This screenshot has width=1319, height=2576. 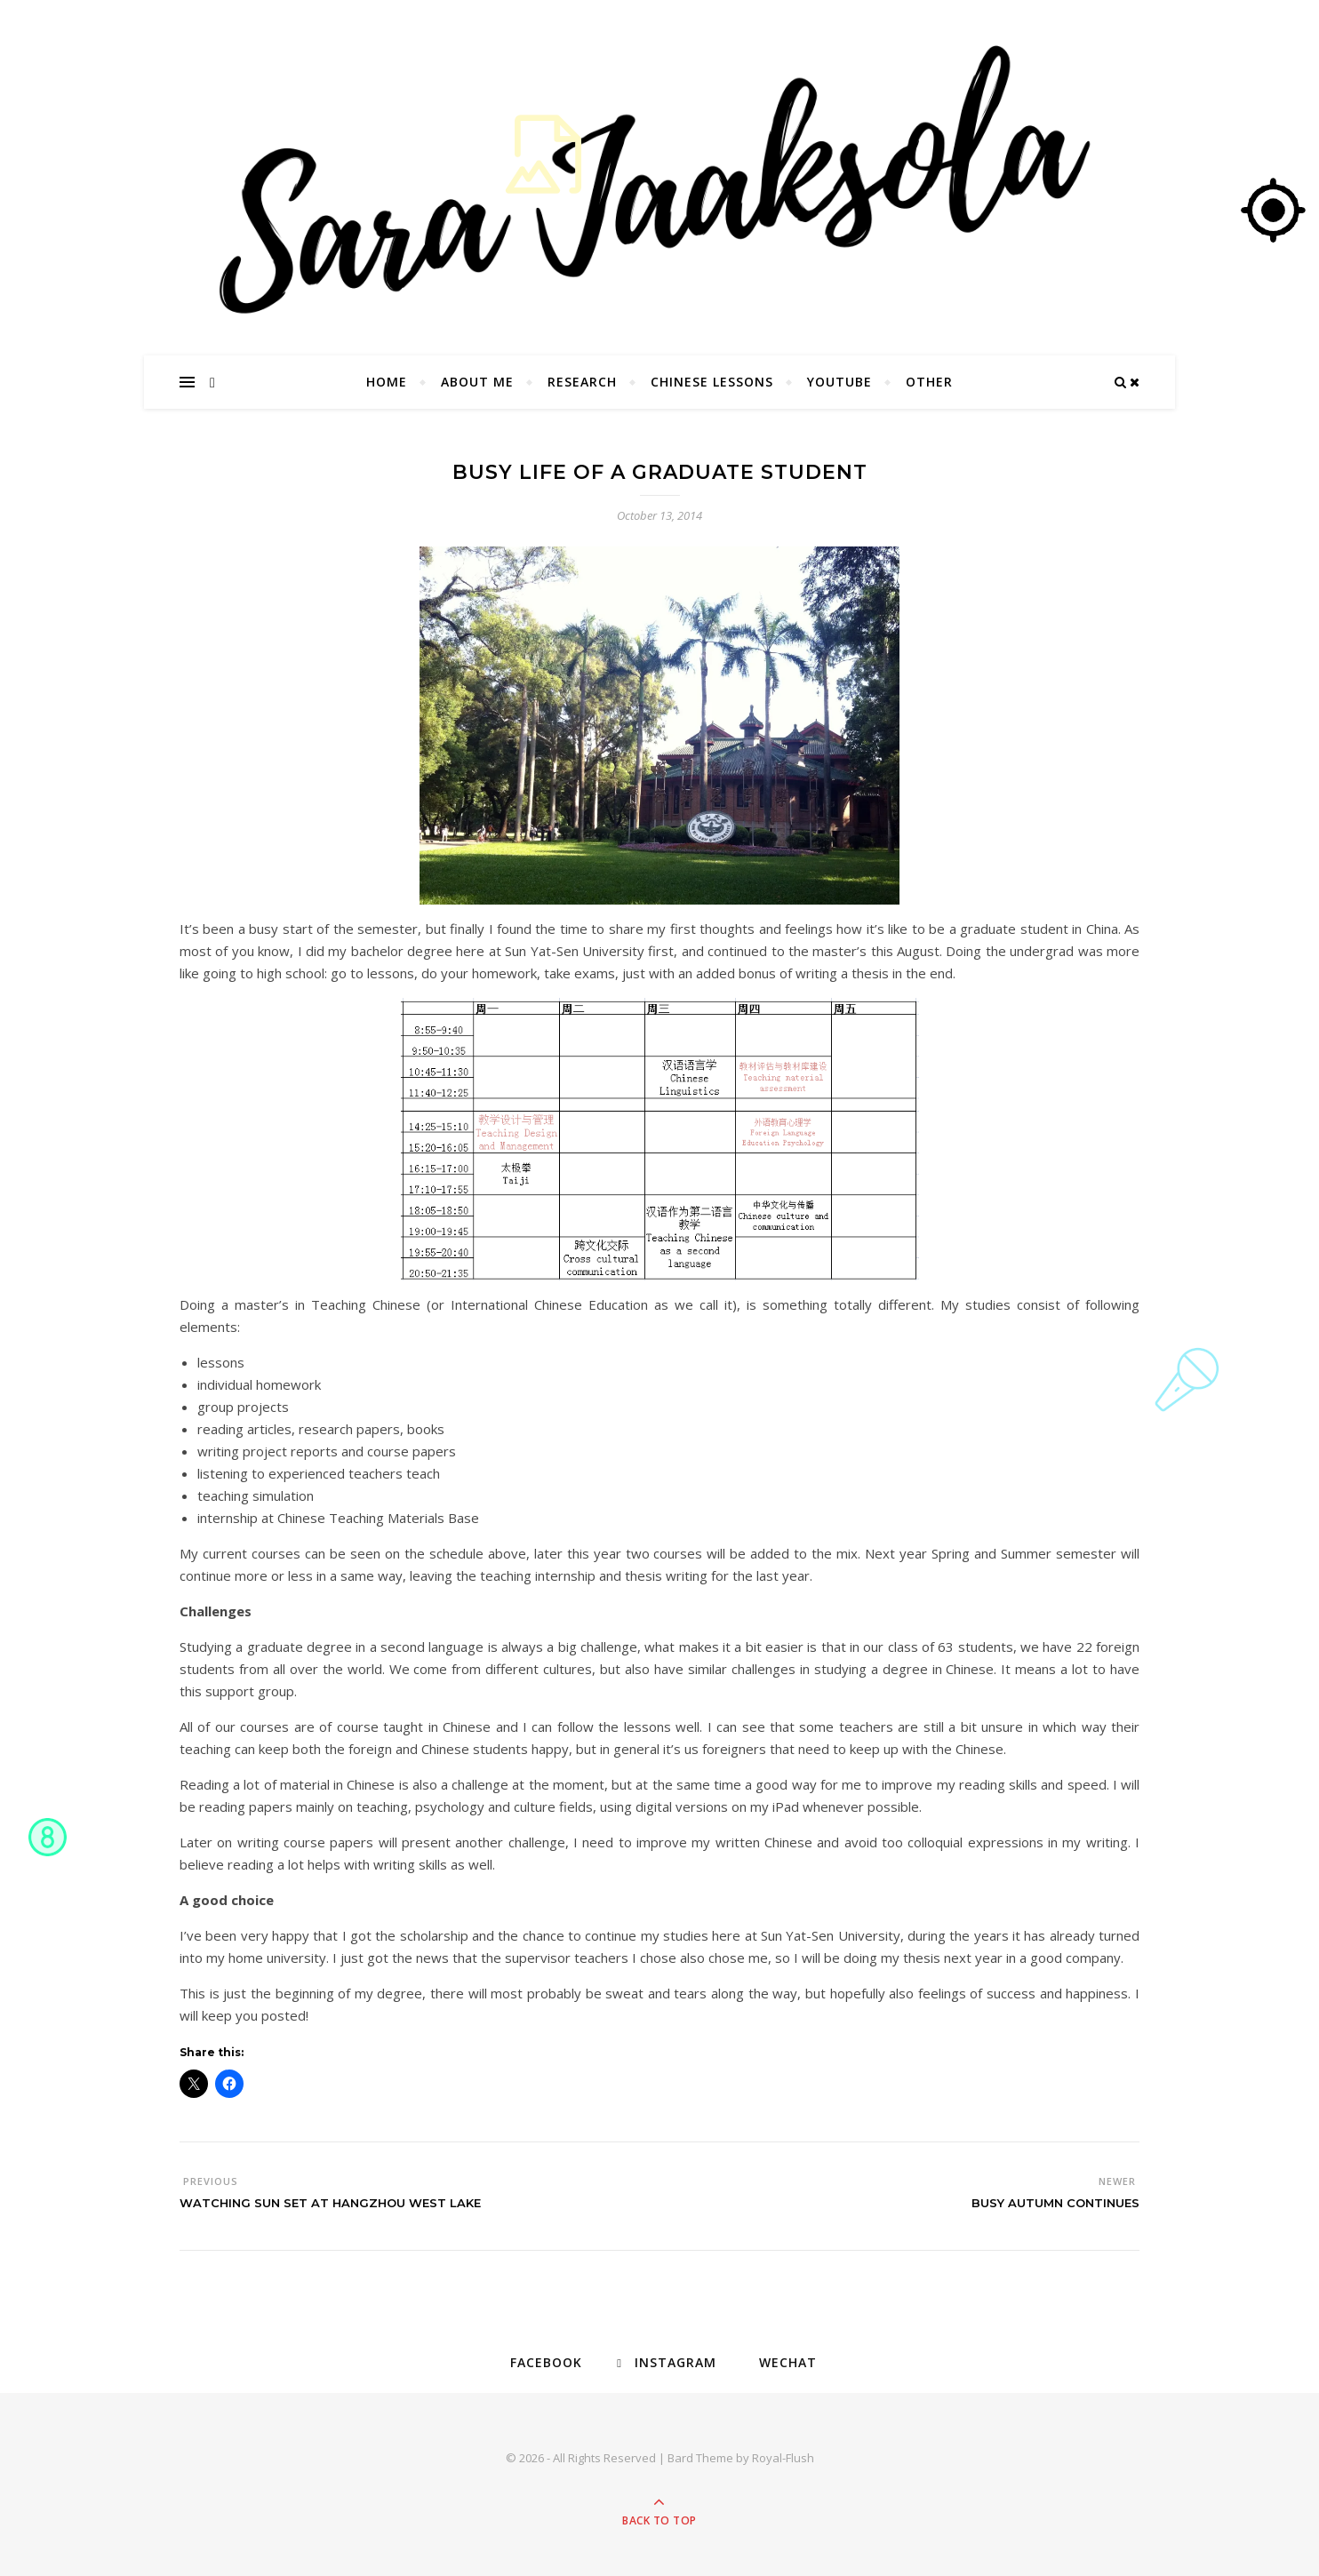 I want to click on view image file, so click(x=548, y=154).